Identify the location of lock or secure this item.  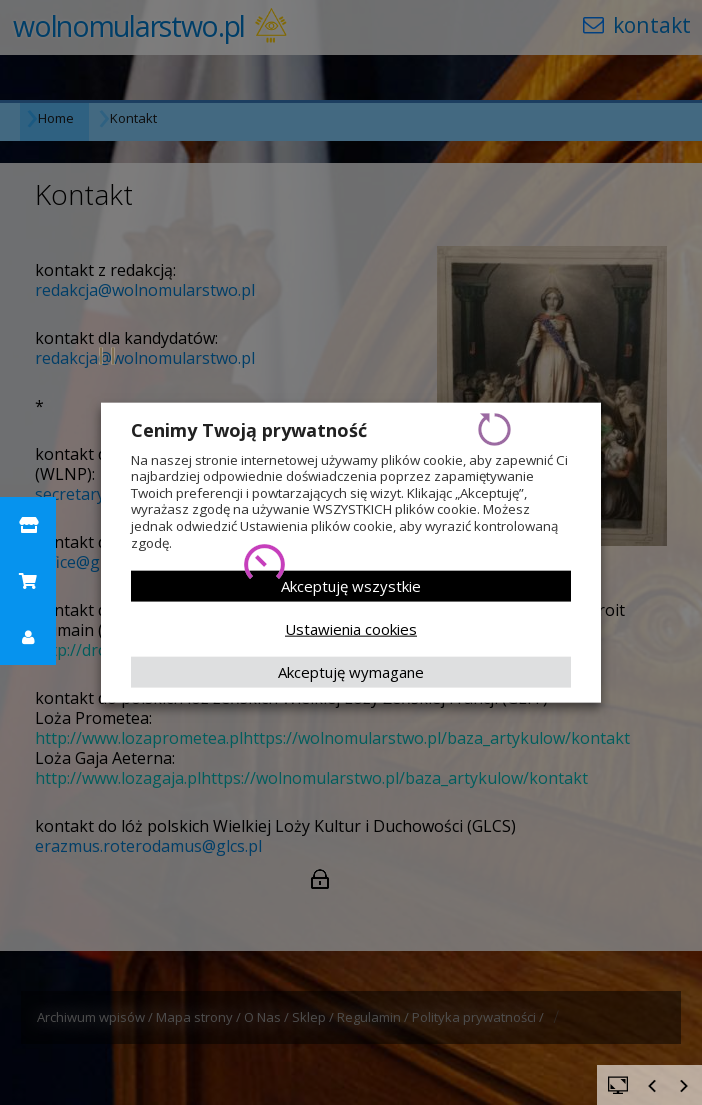
(320, 879).